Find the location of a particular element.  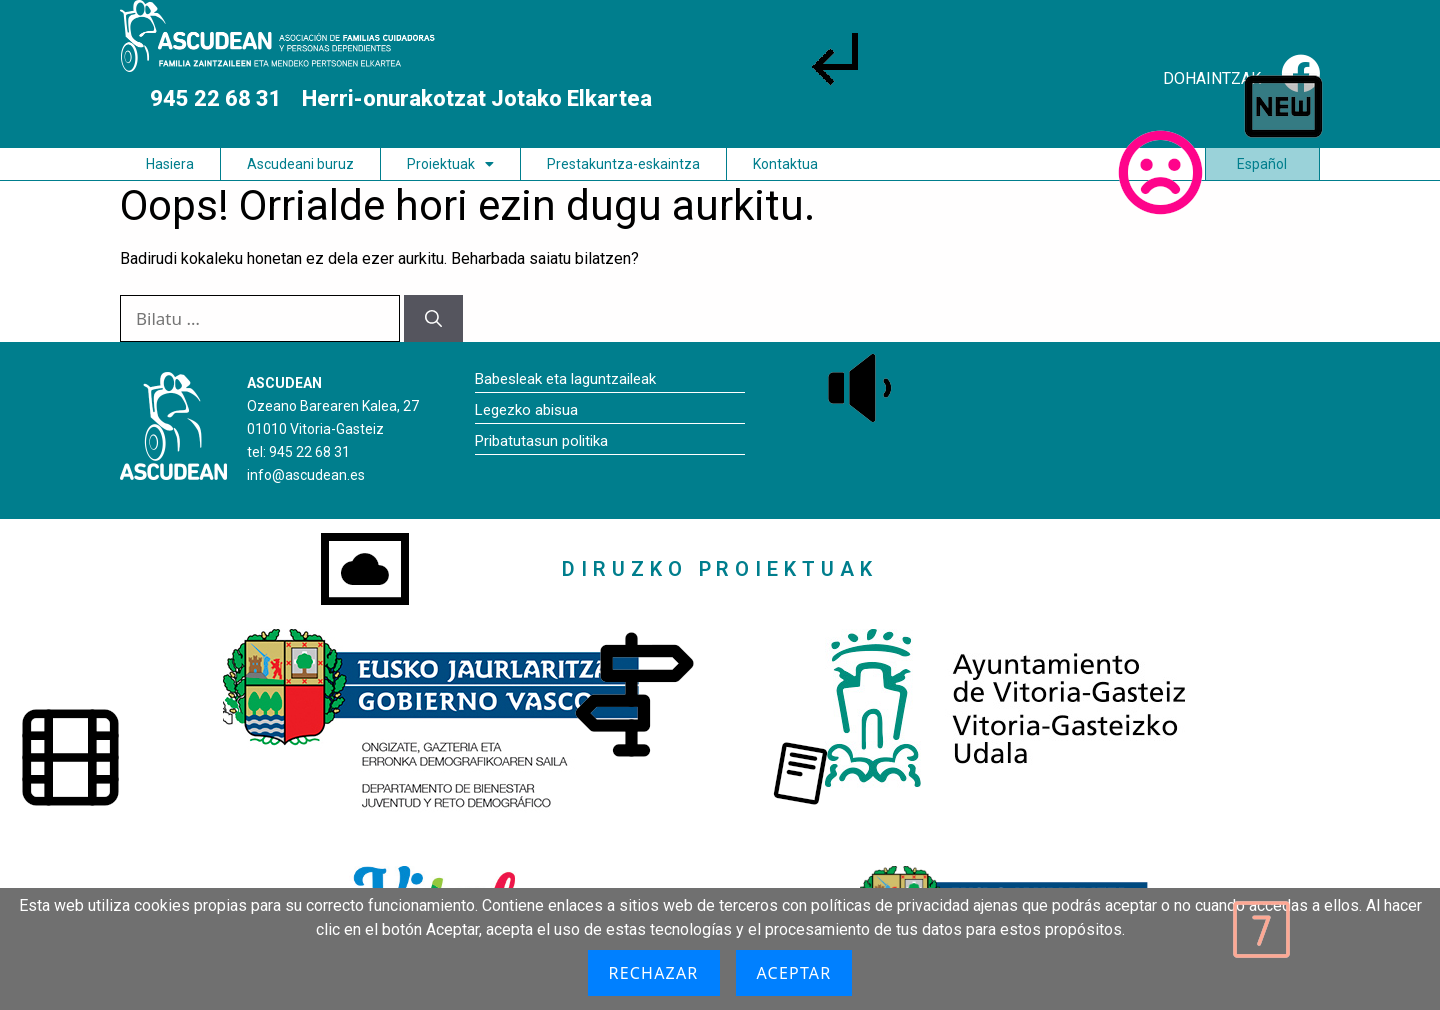

indicate negative feedback or dissatisfaction is located at coordinates (1160, 172).